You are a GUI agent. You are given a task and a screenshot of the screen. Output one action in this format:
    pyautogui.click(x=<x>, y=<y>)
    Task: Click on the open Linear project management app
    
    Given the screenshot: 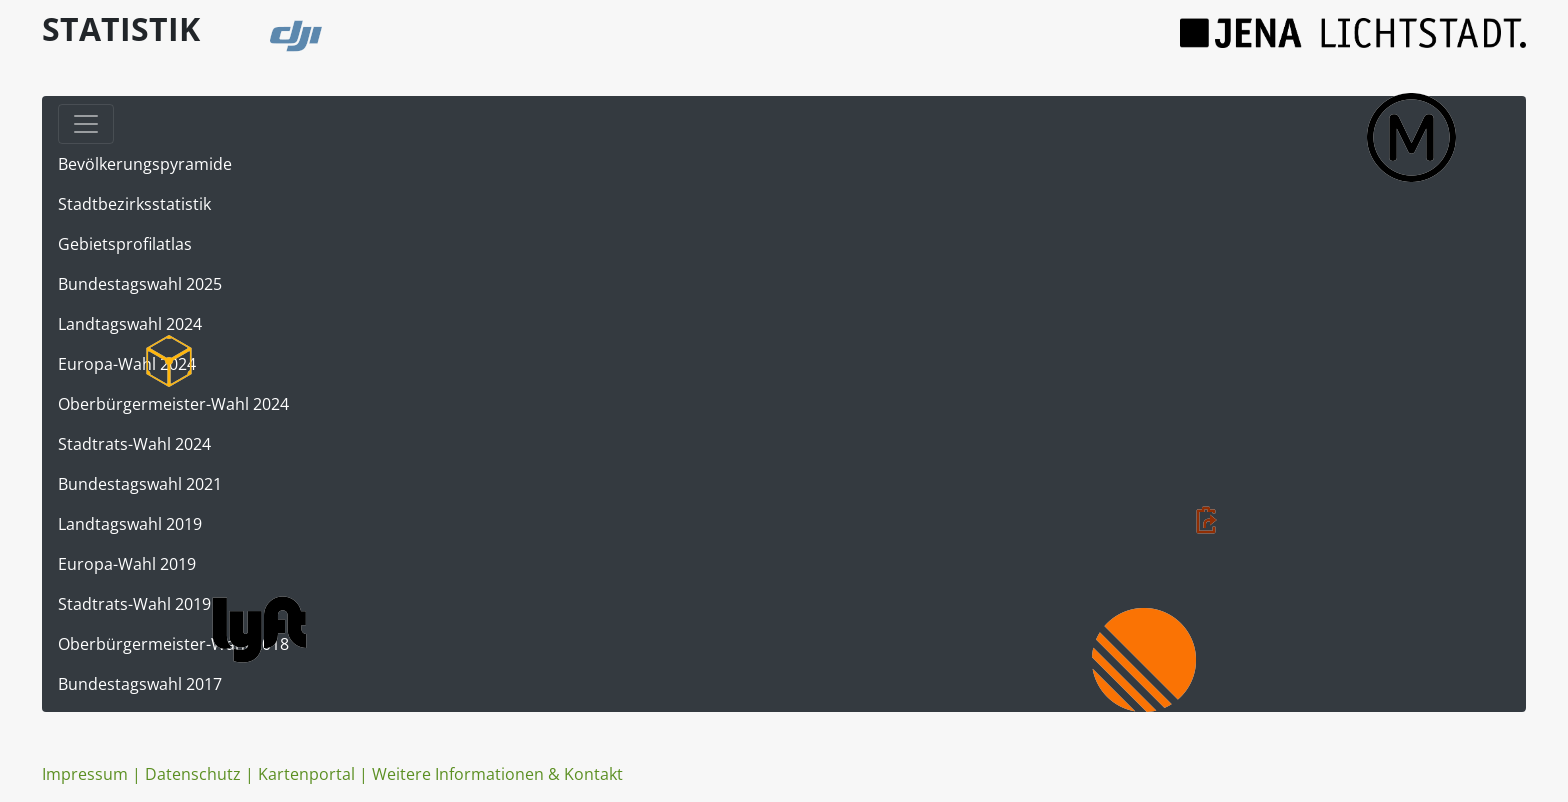 What is the action you would take?
    pyautogui.click(x=1144, y=660)
    